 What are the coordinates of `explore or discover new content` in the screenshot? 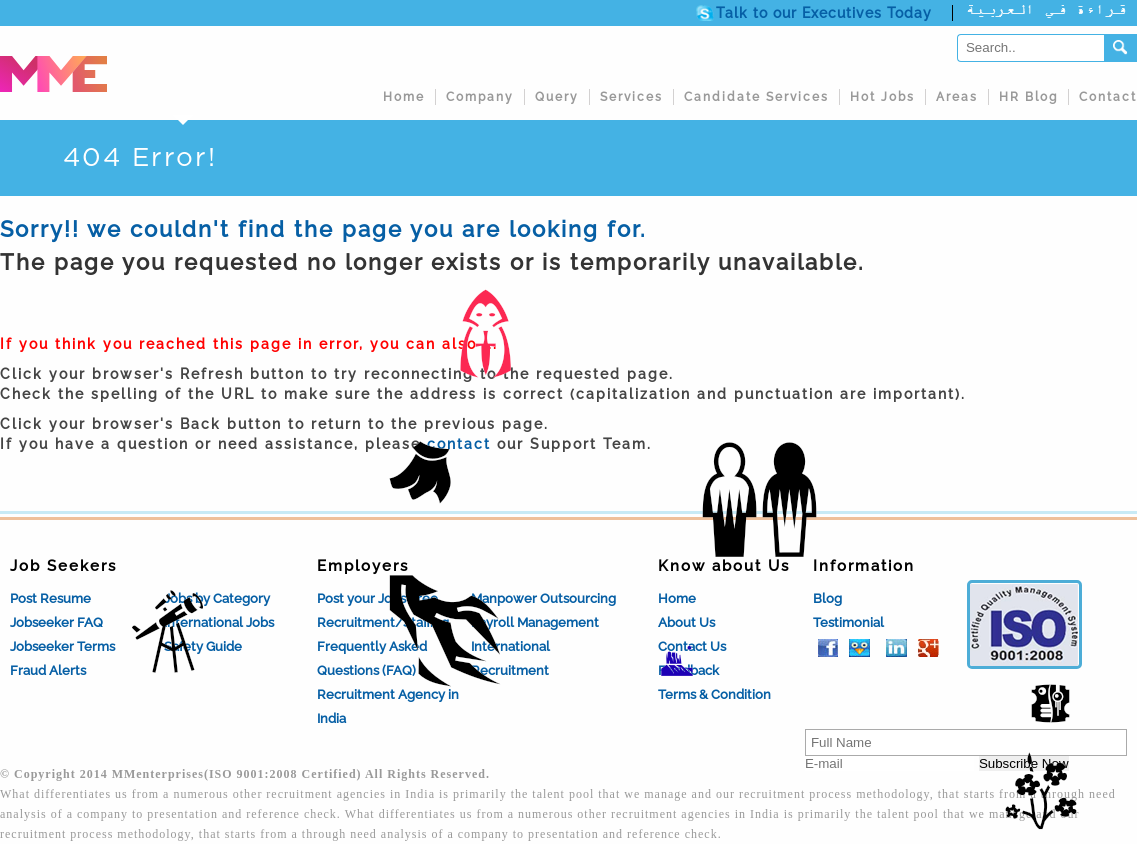 It's located at (167, 631).